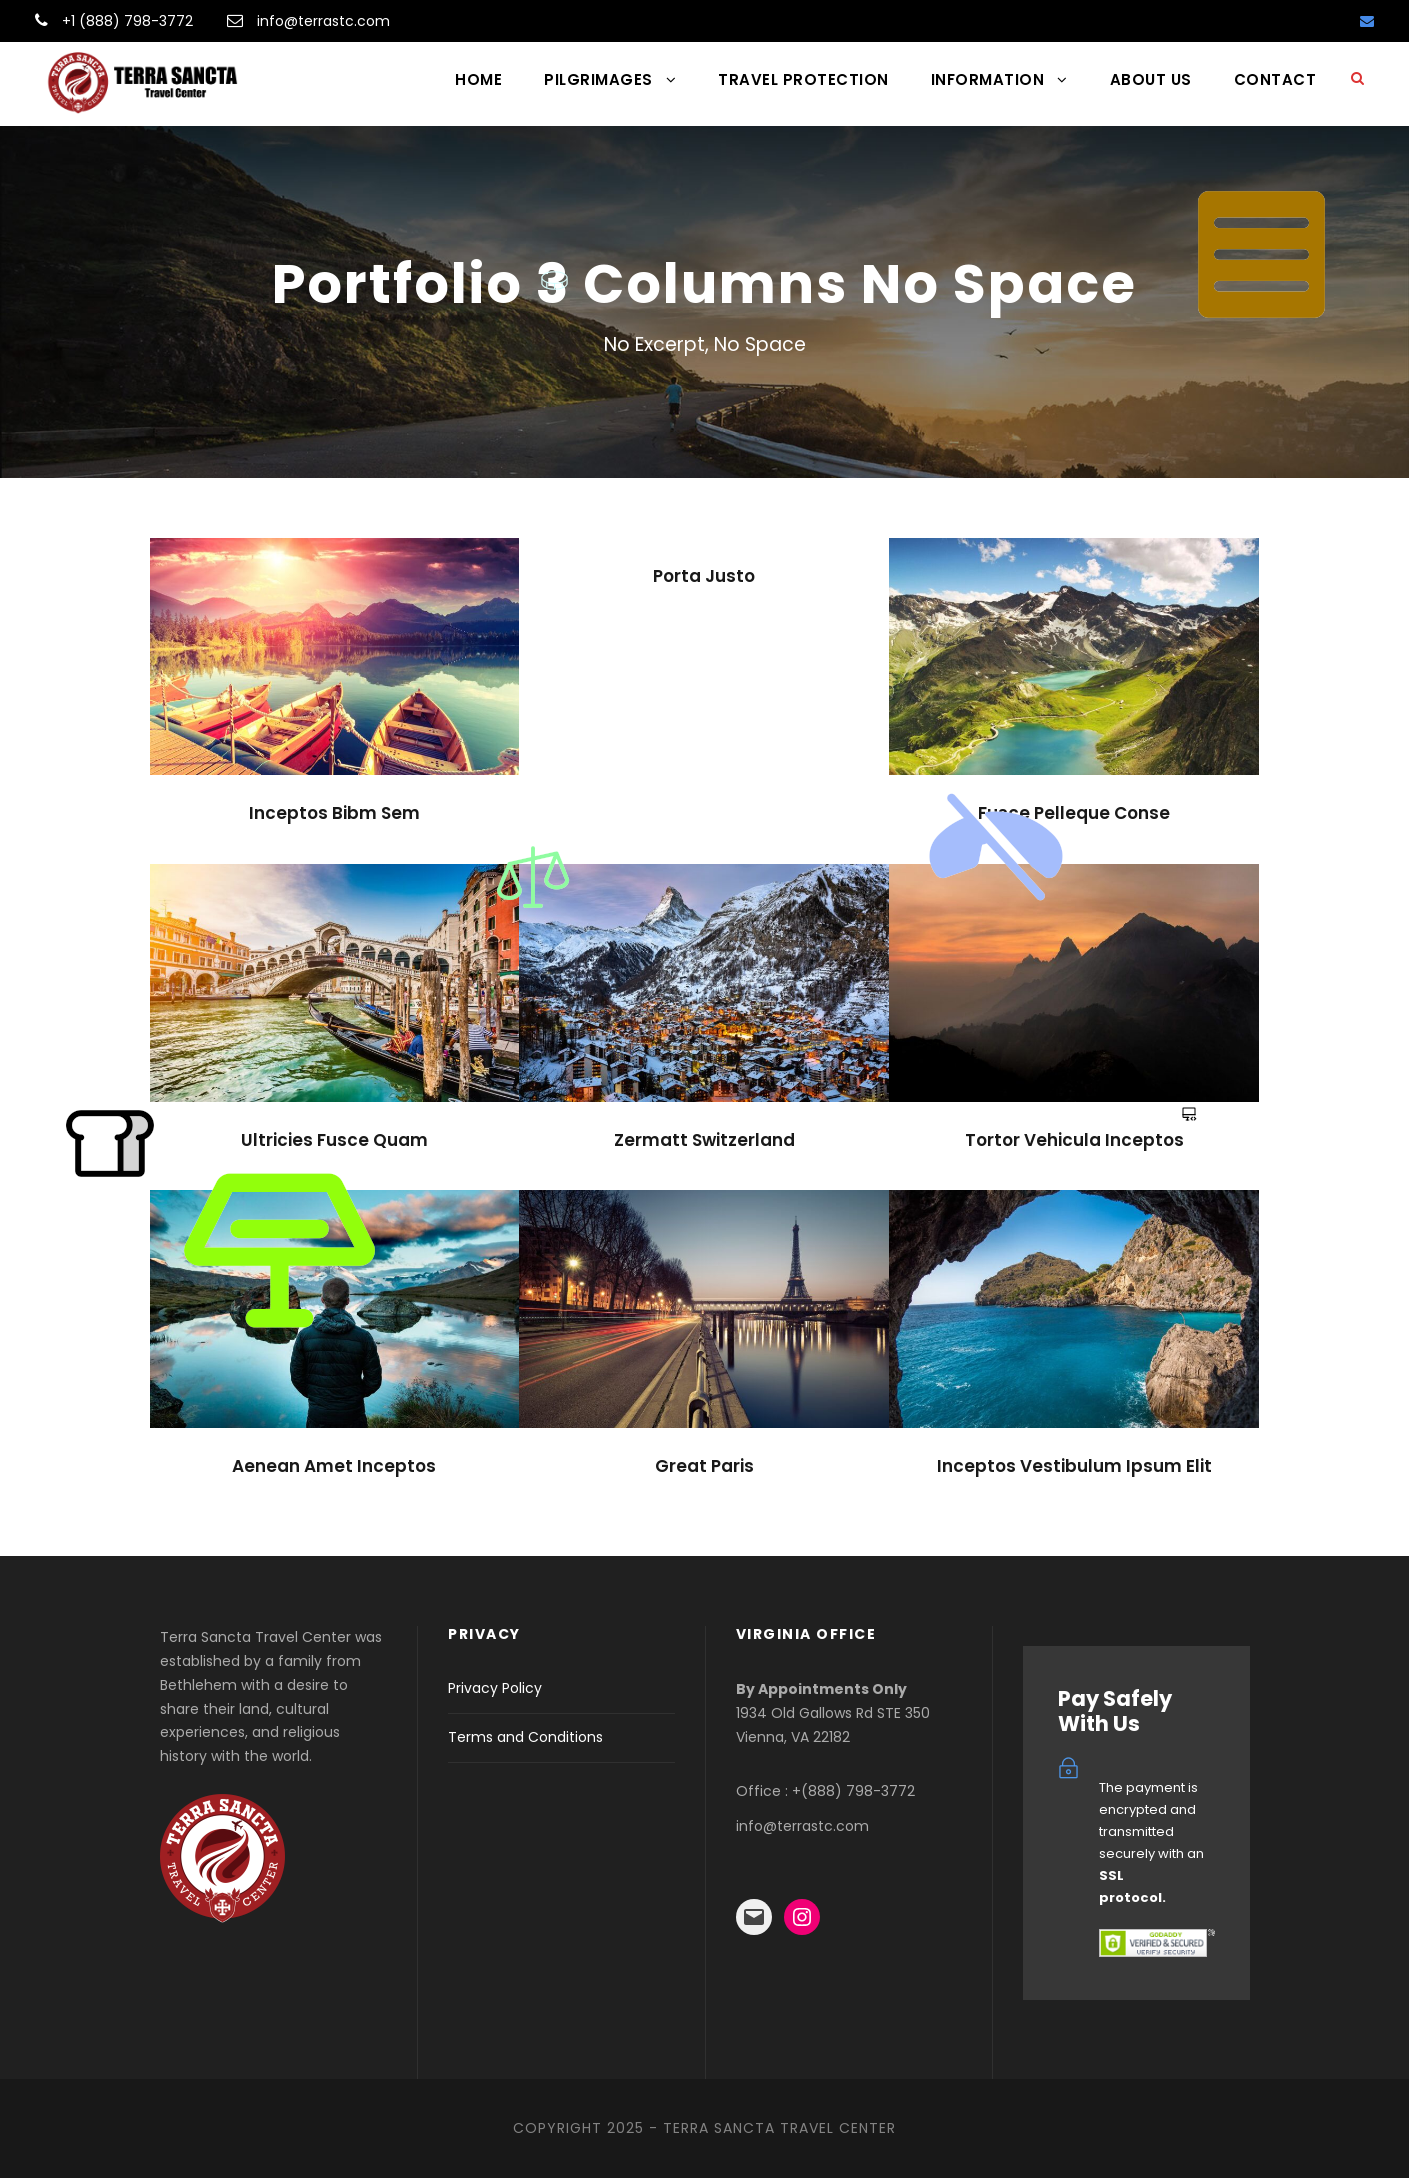 The height and width of the screenshot is (2178, 1409). Describe the element at coordinates (1189, 1114) in the screenshot. I see `open code editor on desktop` at that location.